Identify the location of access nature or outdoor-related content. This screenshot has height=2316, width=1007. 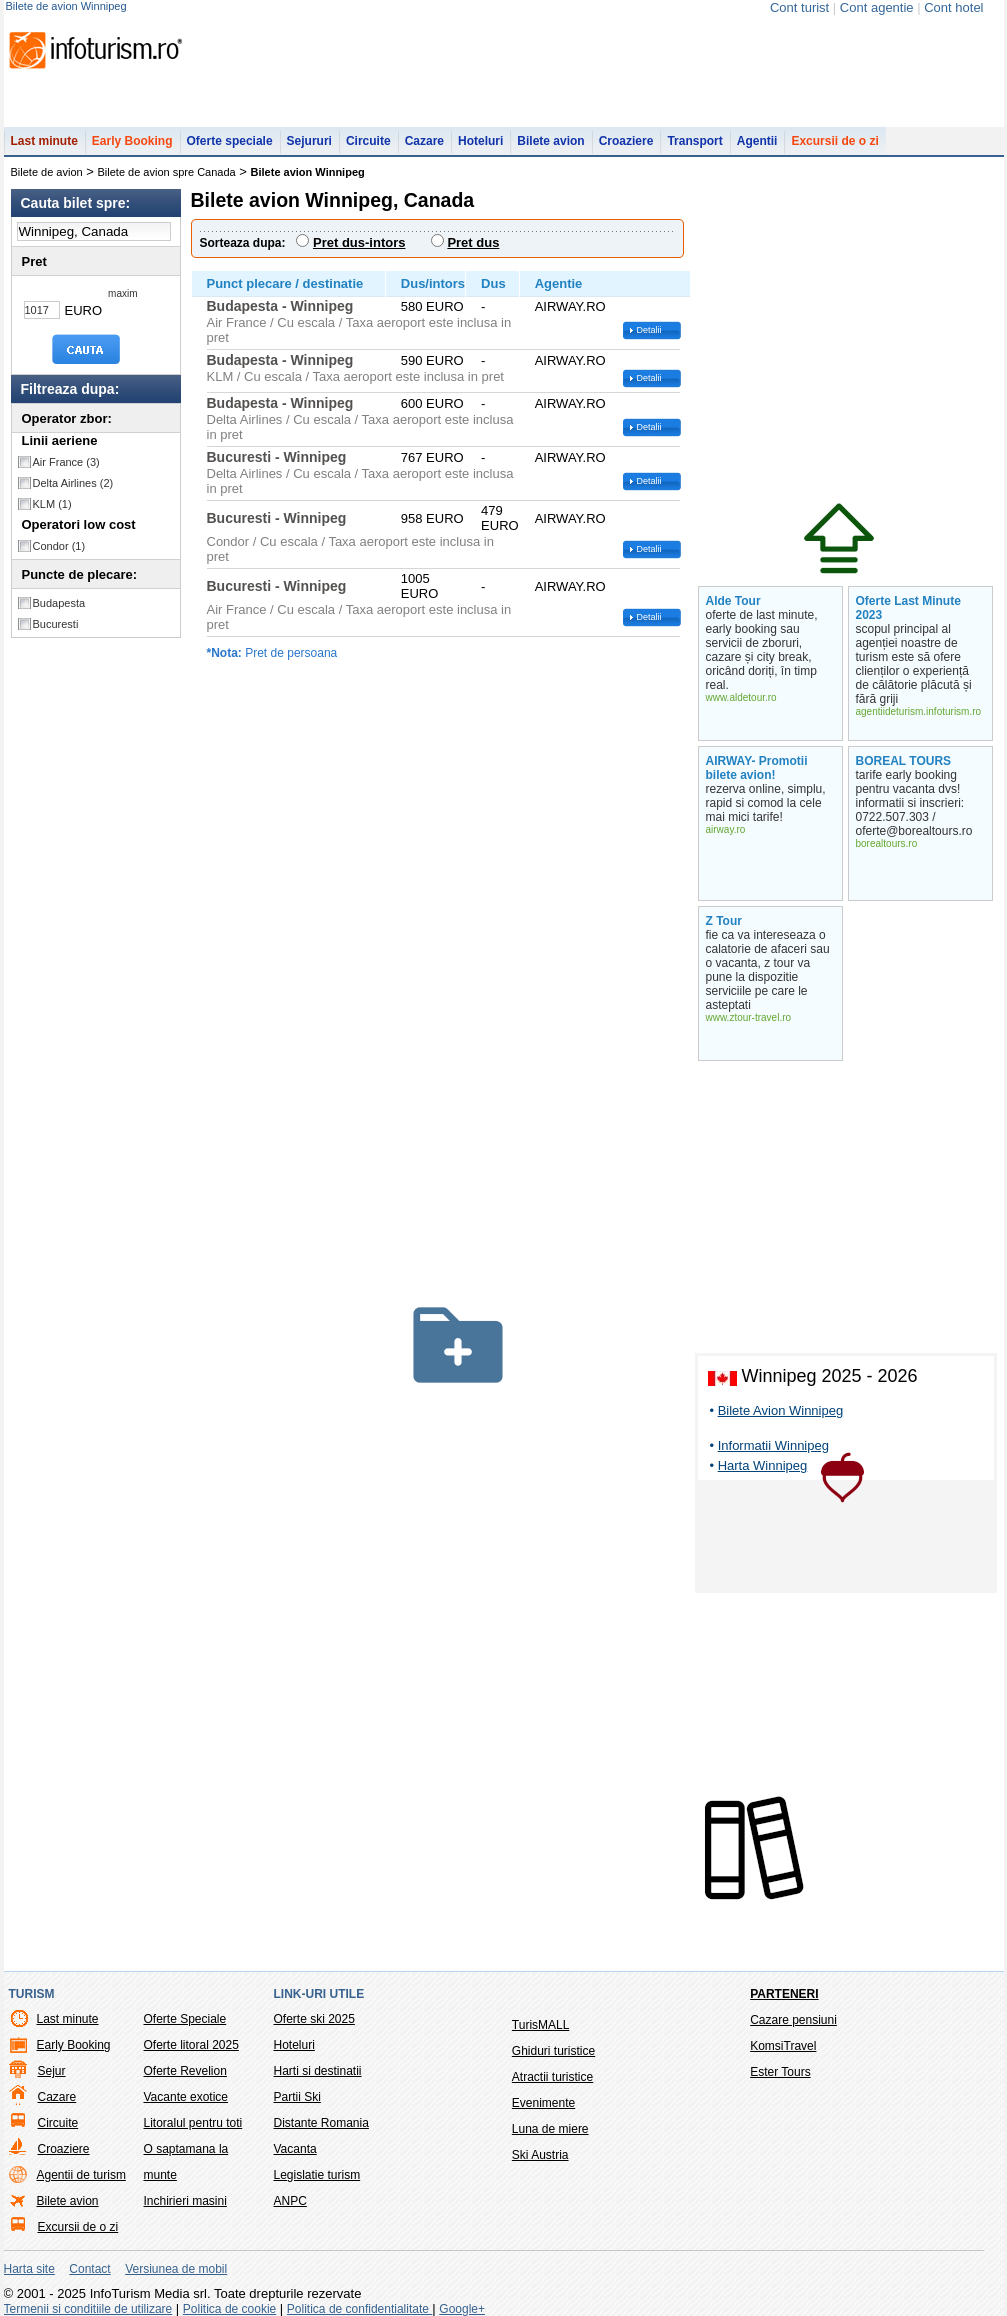
(842, 1477).